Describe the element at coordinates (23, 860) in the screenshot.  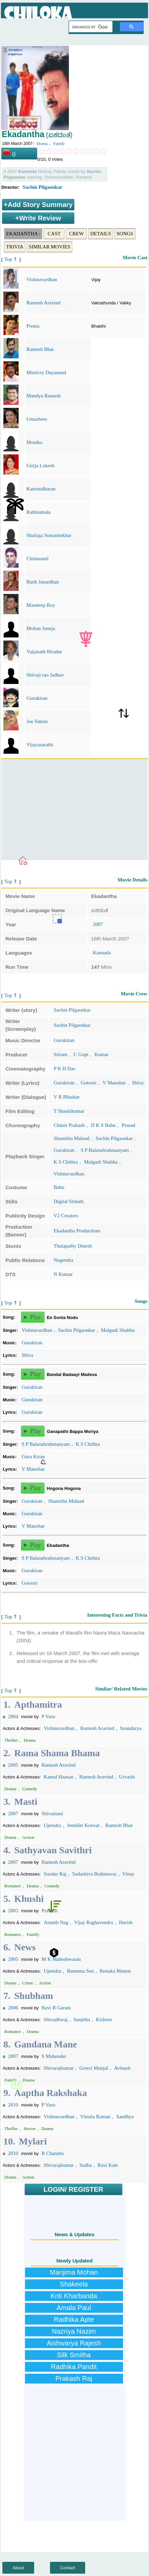
I see `mark a location as favorite` at that location.